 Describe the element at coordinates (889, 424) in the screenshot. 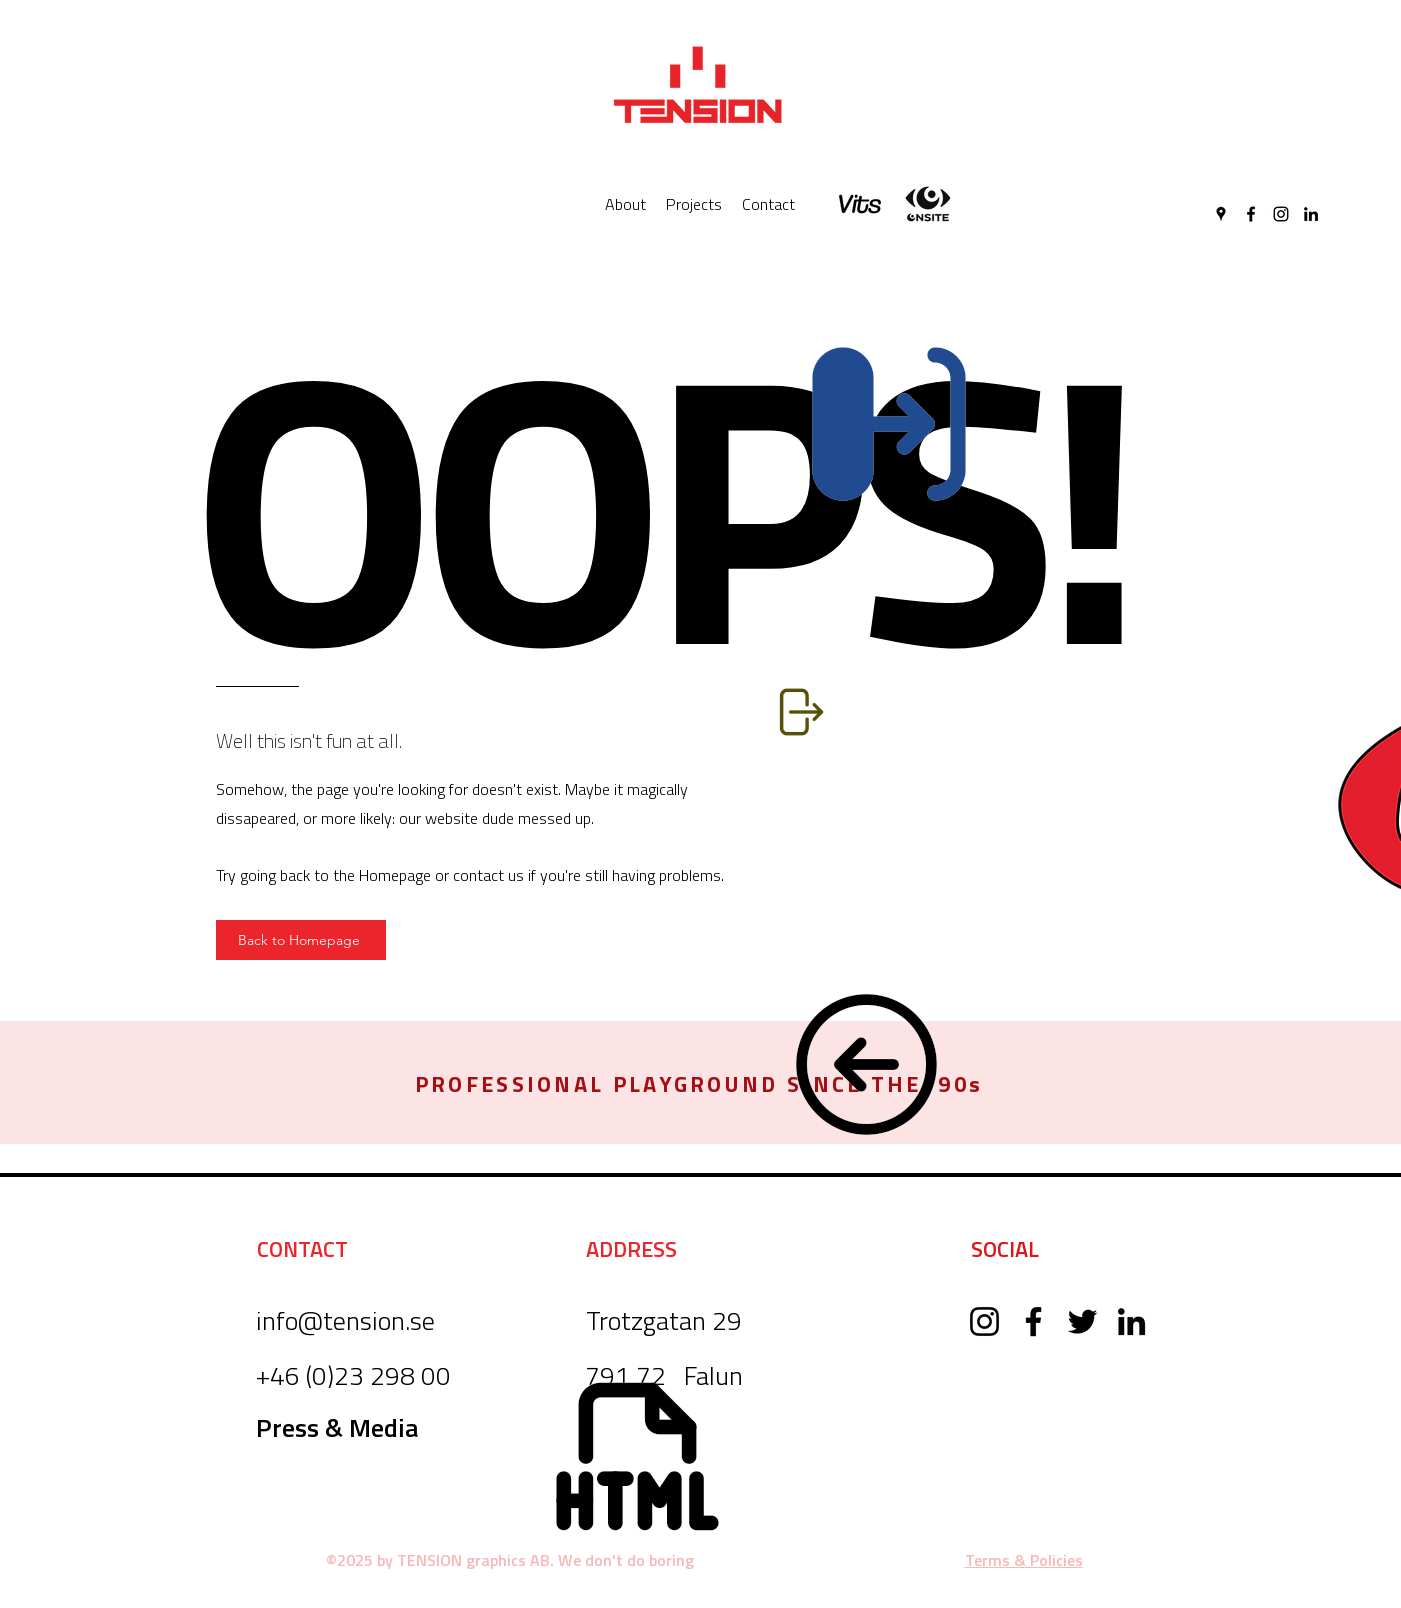

I see `move element to the right` at that location.